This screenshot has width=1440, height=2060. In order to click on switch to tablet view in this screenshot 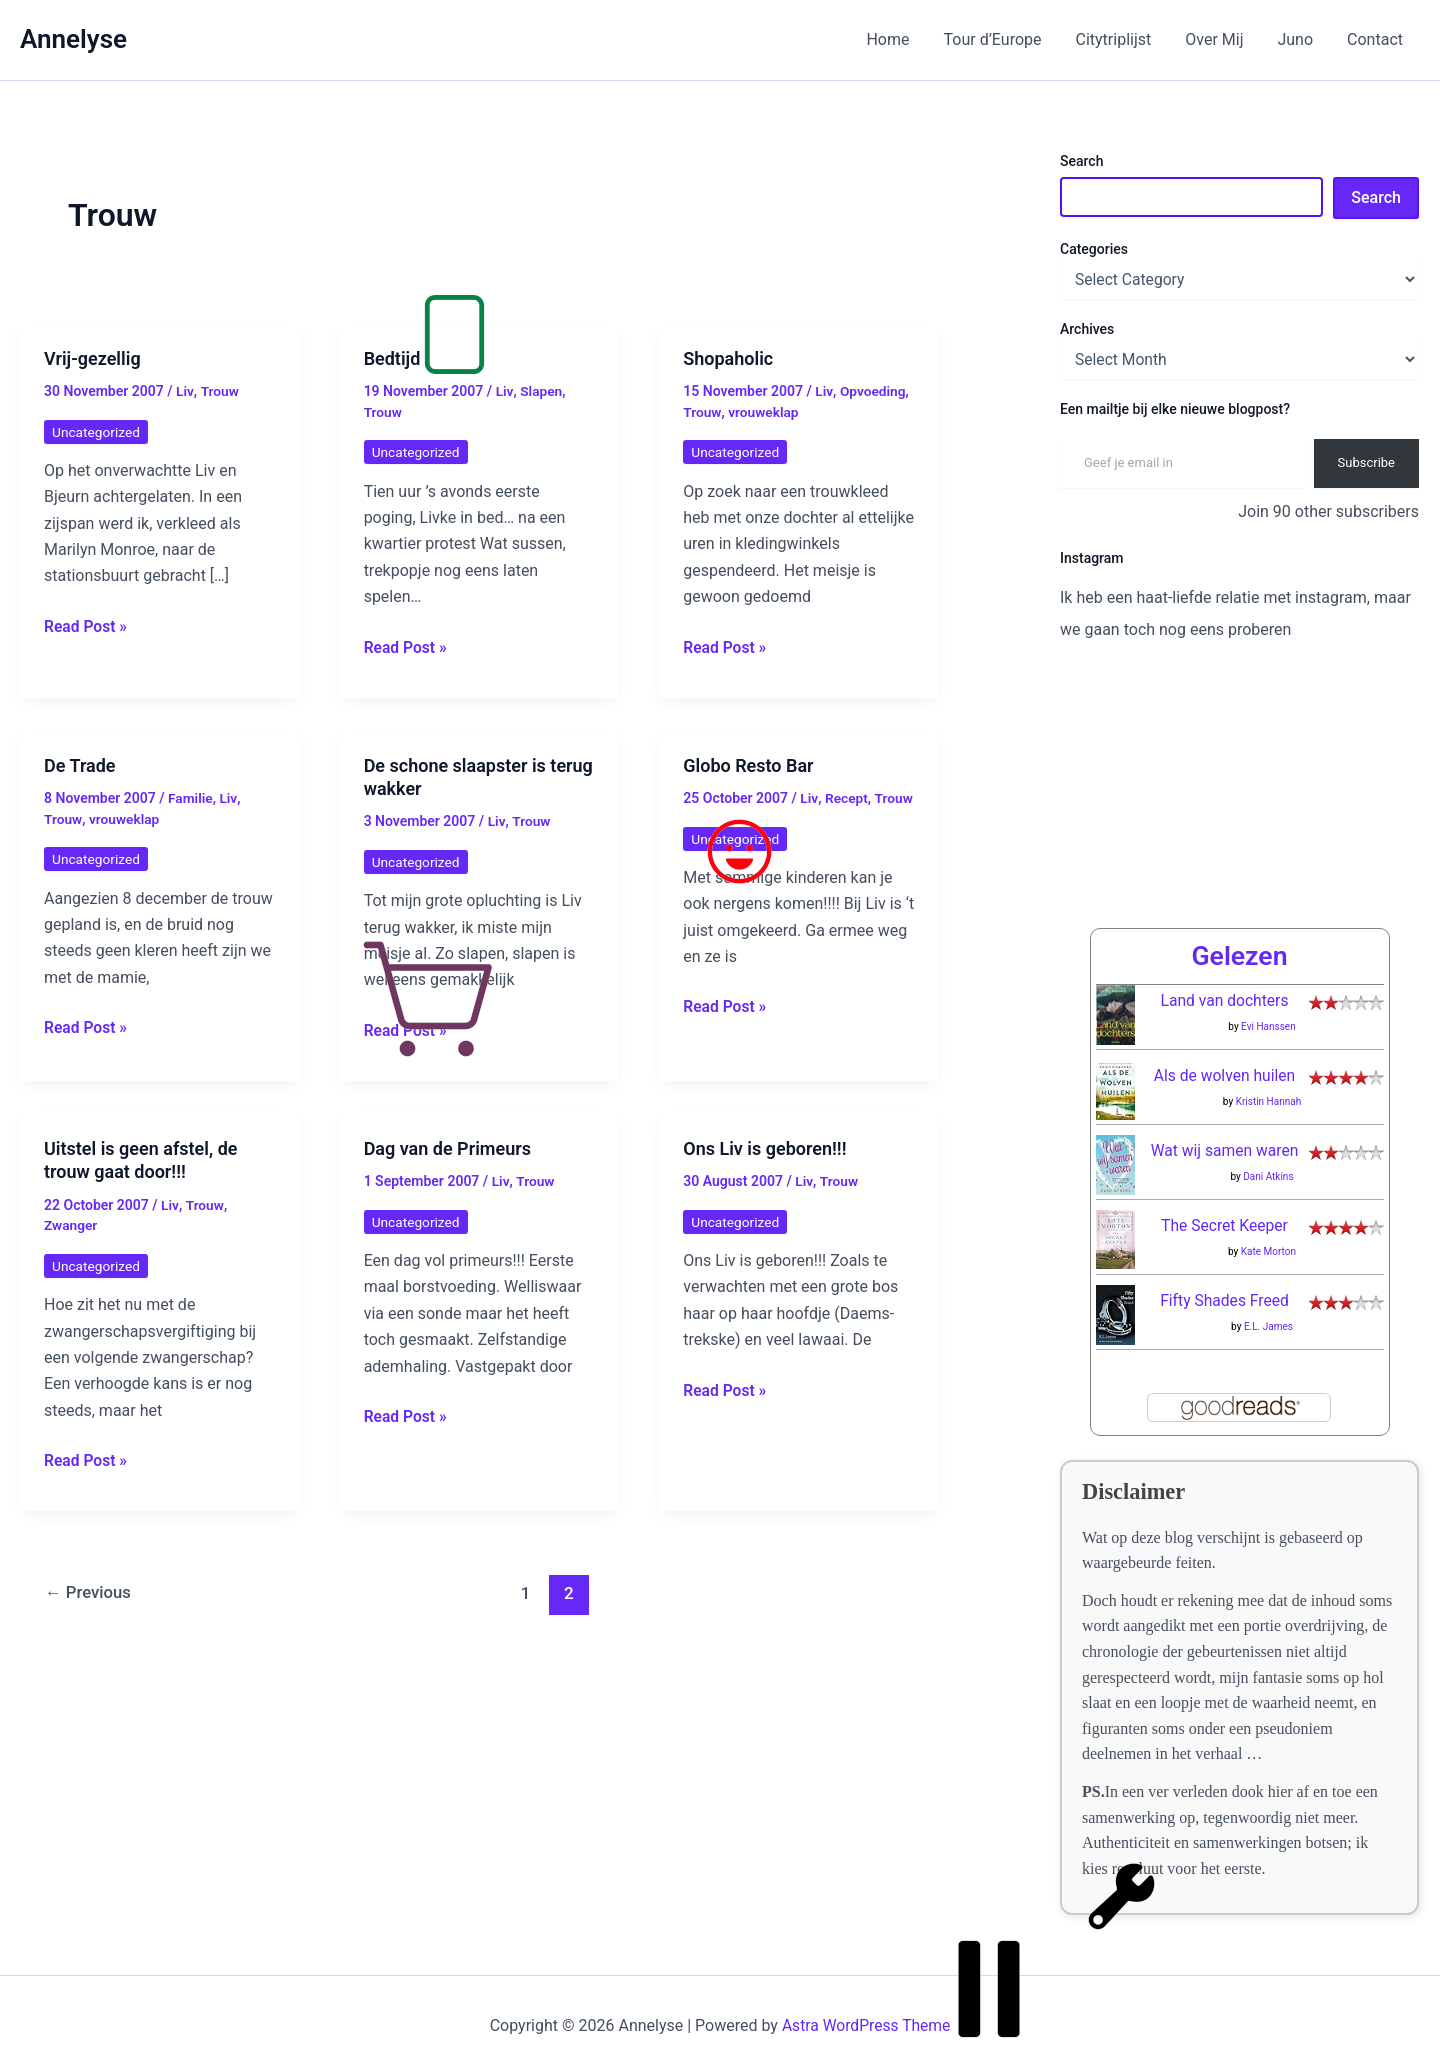, I will do `click(454, 334)`.